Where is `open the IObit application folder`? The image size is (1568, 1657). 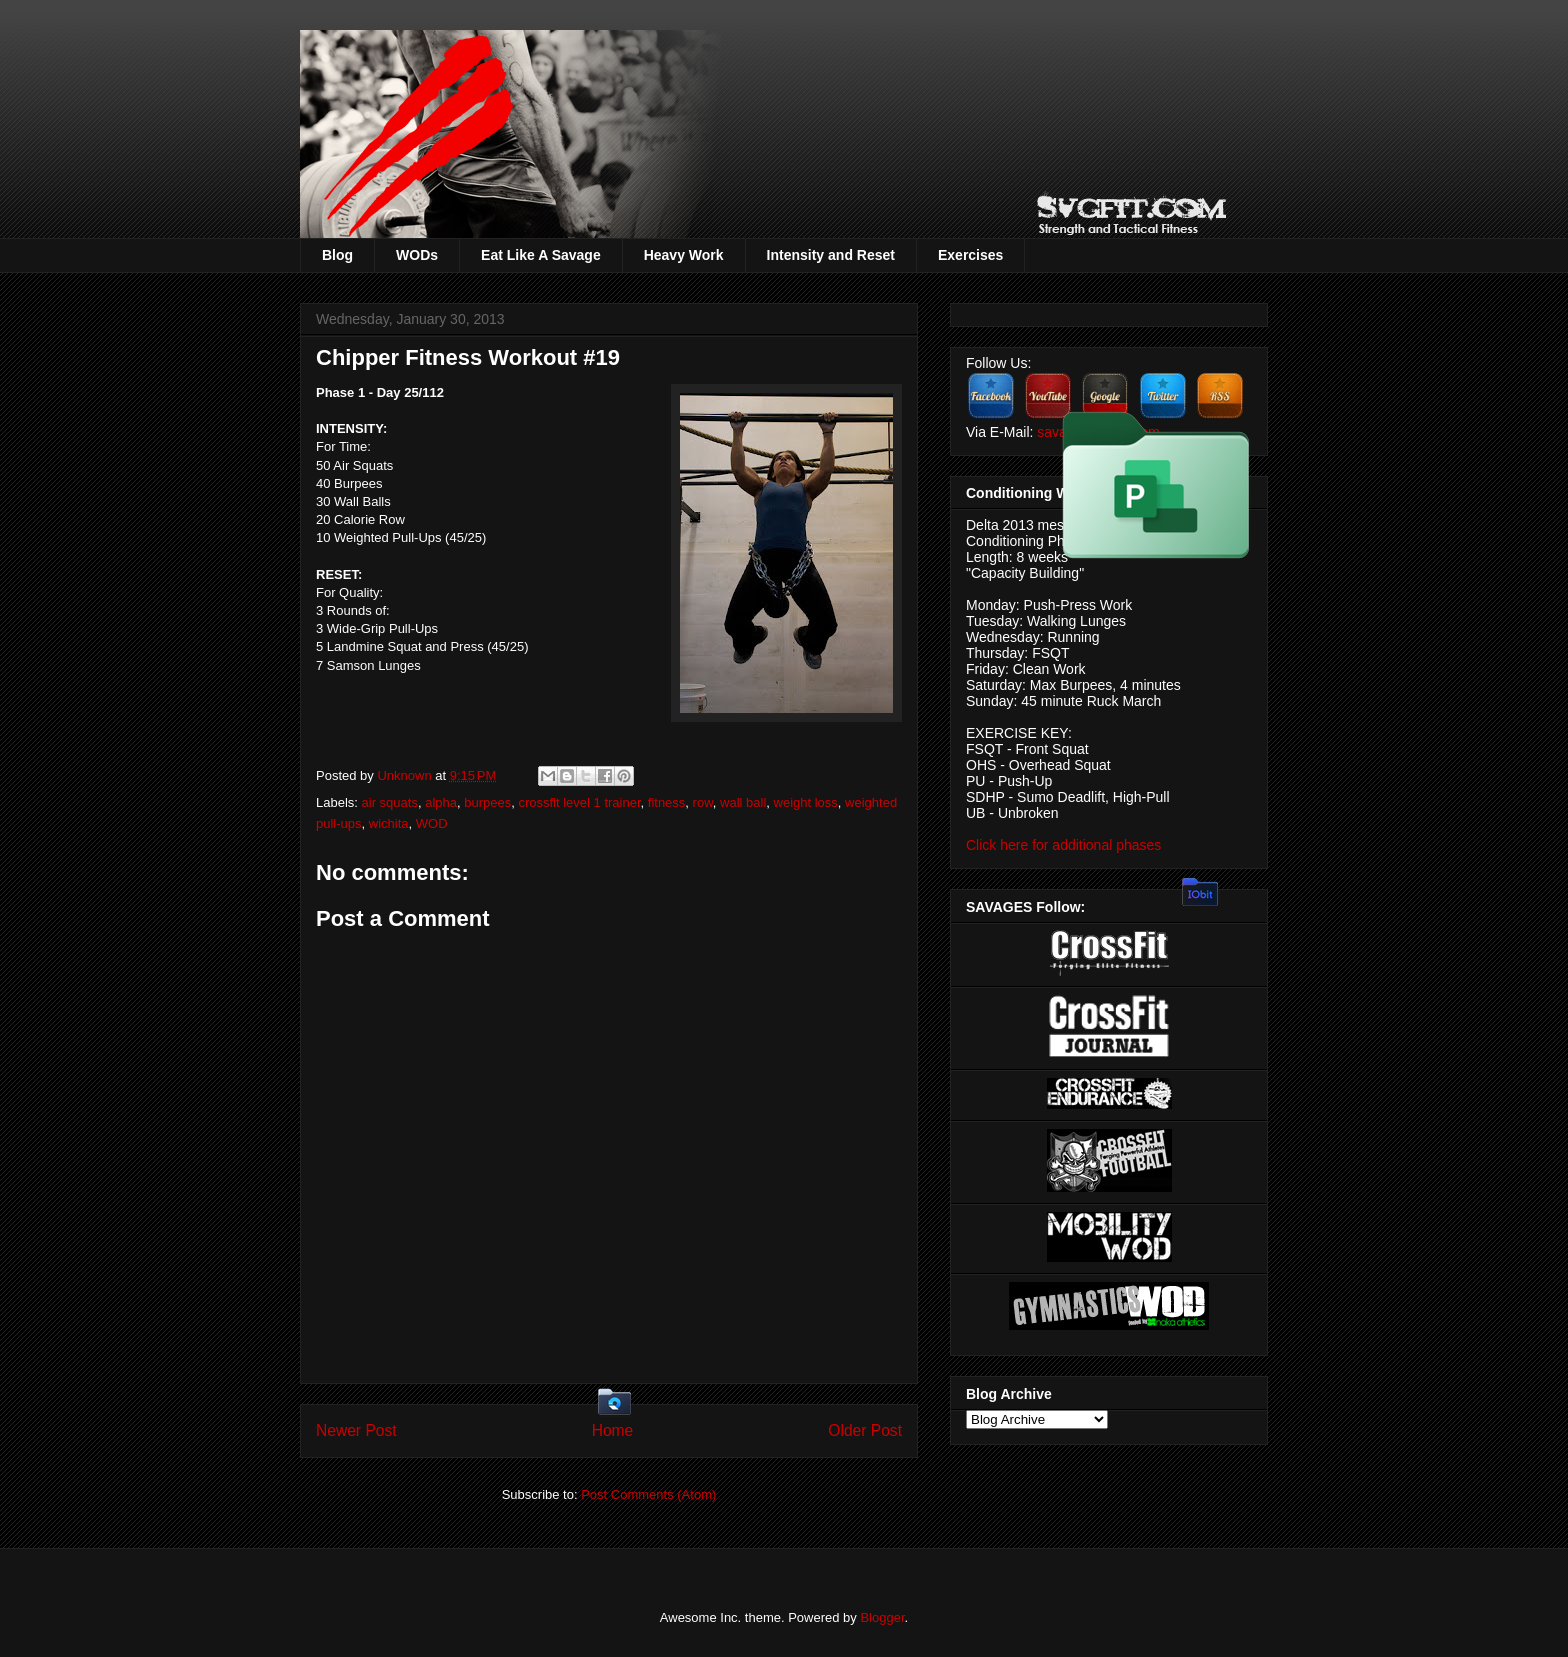 open the IObit application folder is located at coordinates (1200, 893).